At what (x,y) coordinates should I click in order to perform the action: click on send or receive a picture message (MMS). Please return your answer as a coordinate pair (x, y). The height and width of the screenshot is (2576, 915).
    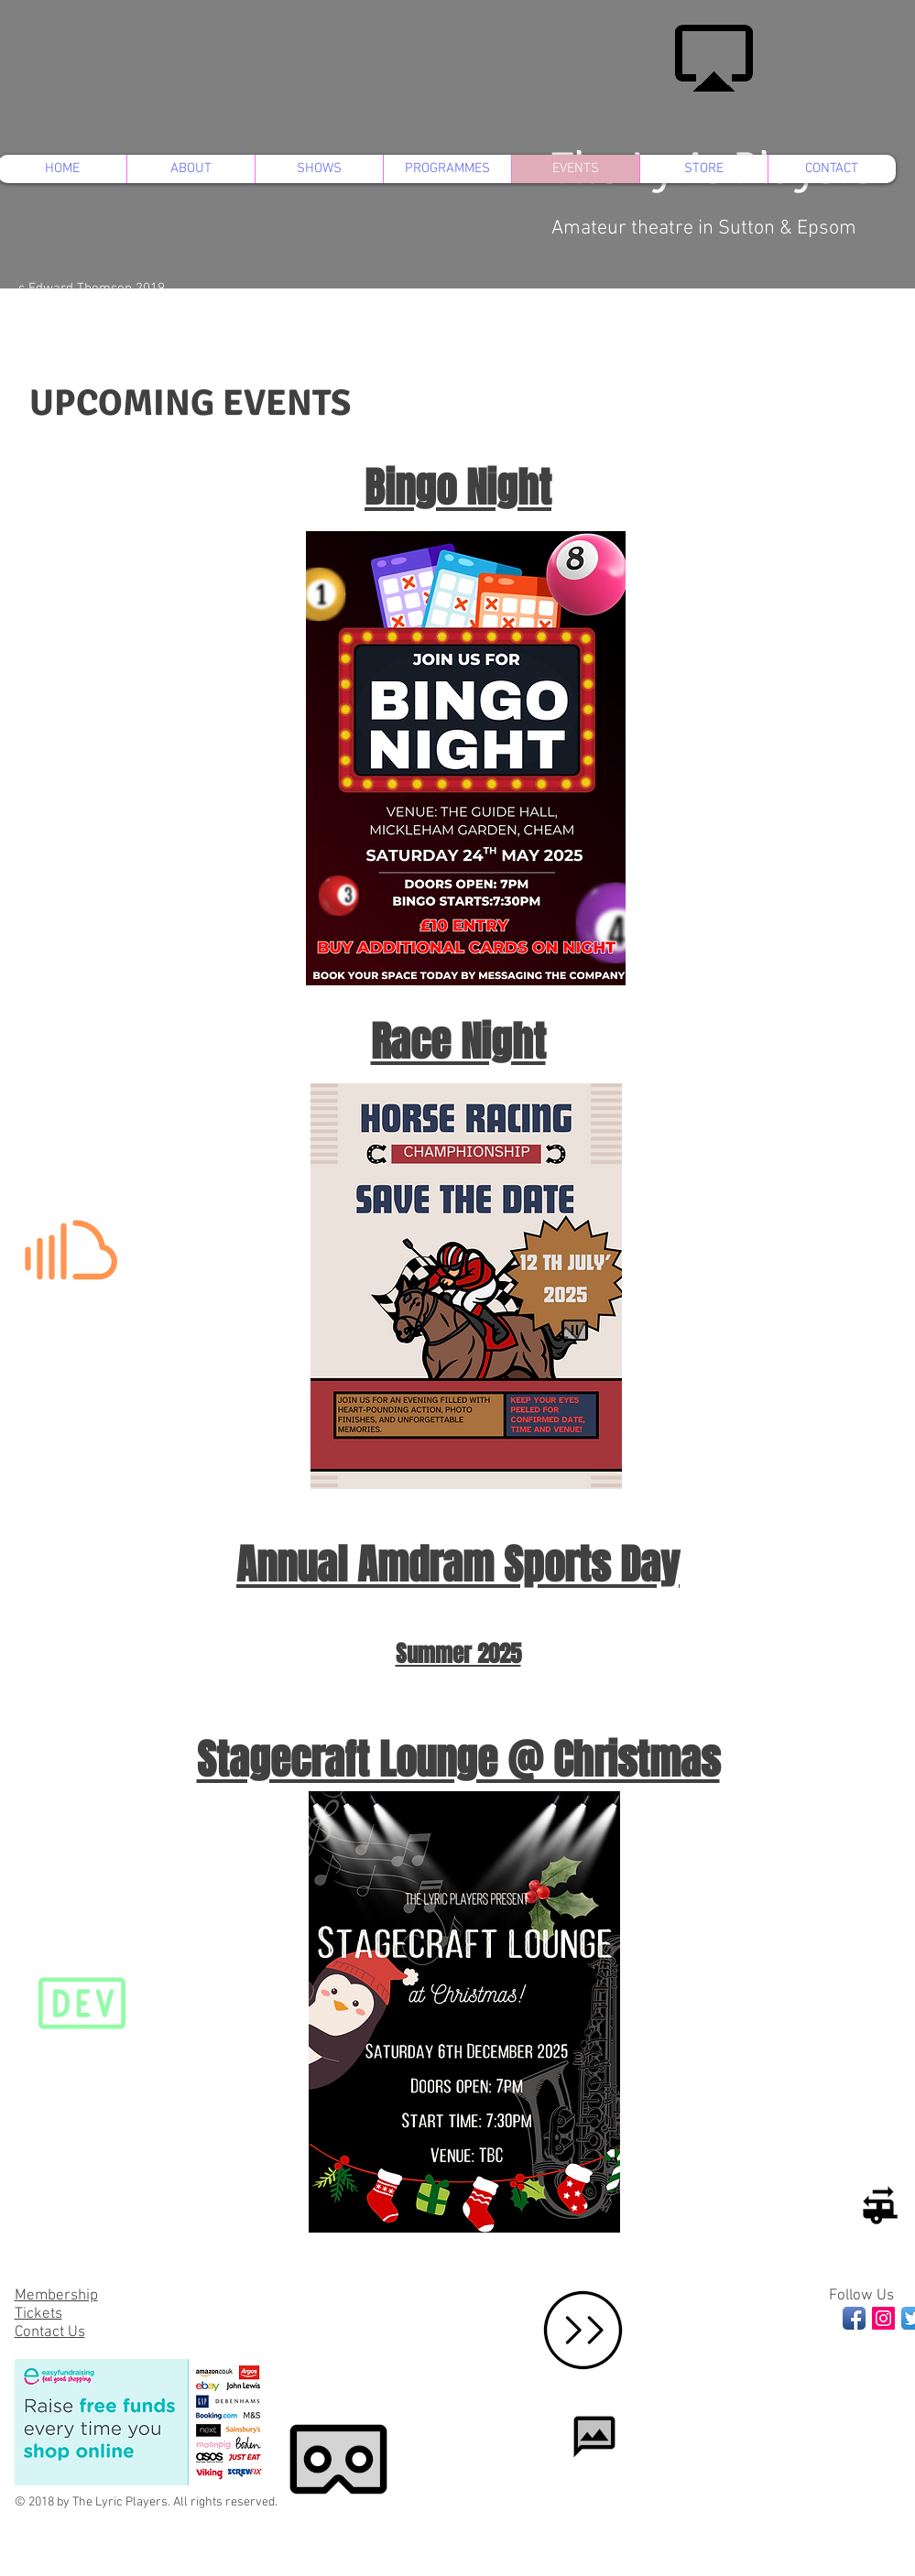
    Looking at the image, I should click on (594, 2437).